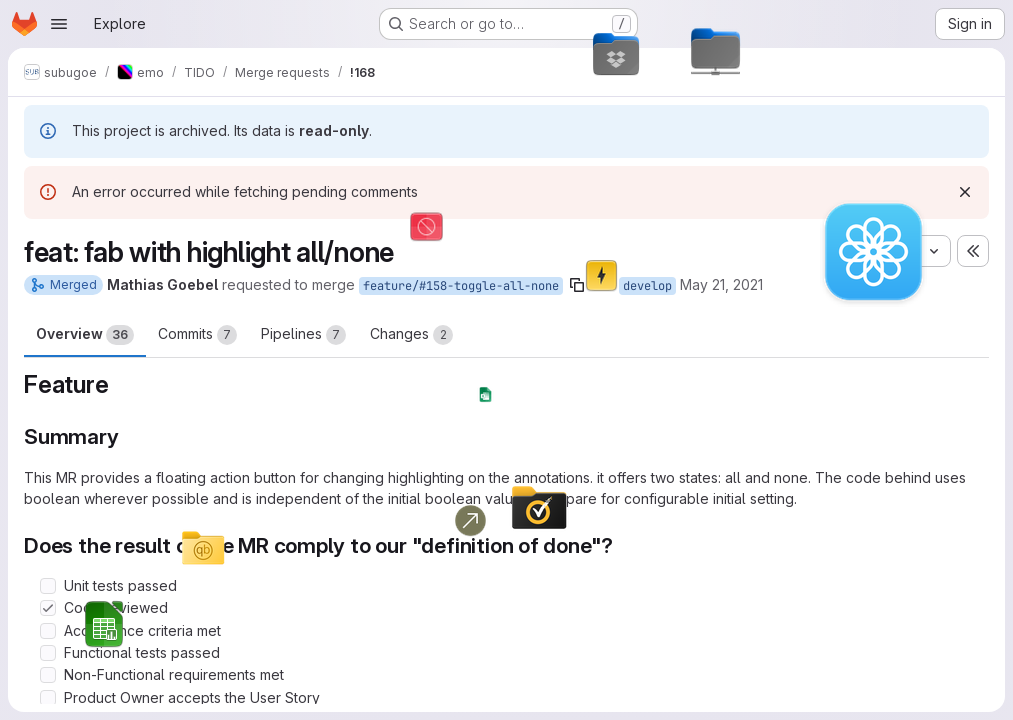 The height and width of the screenshot is (720, 1013). What do you see at coordinates (426, 225) in the screenshot?
I see `indicates a missing or broken image` at bounding box center [426, 225].